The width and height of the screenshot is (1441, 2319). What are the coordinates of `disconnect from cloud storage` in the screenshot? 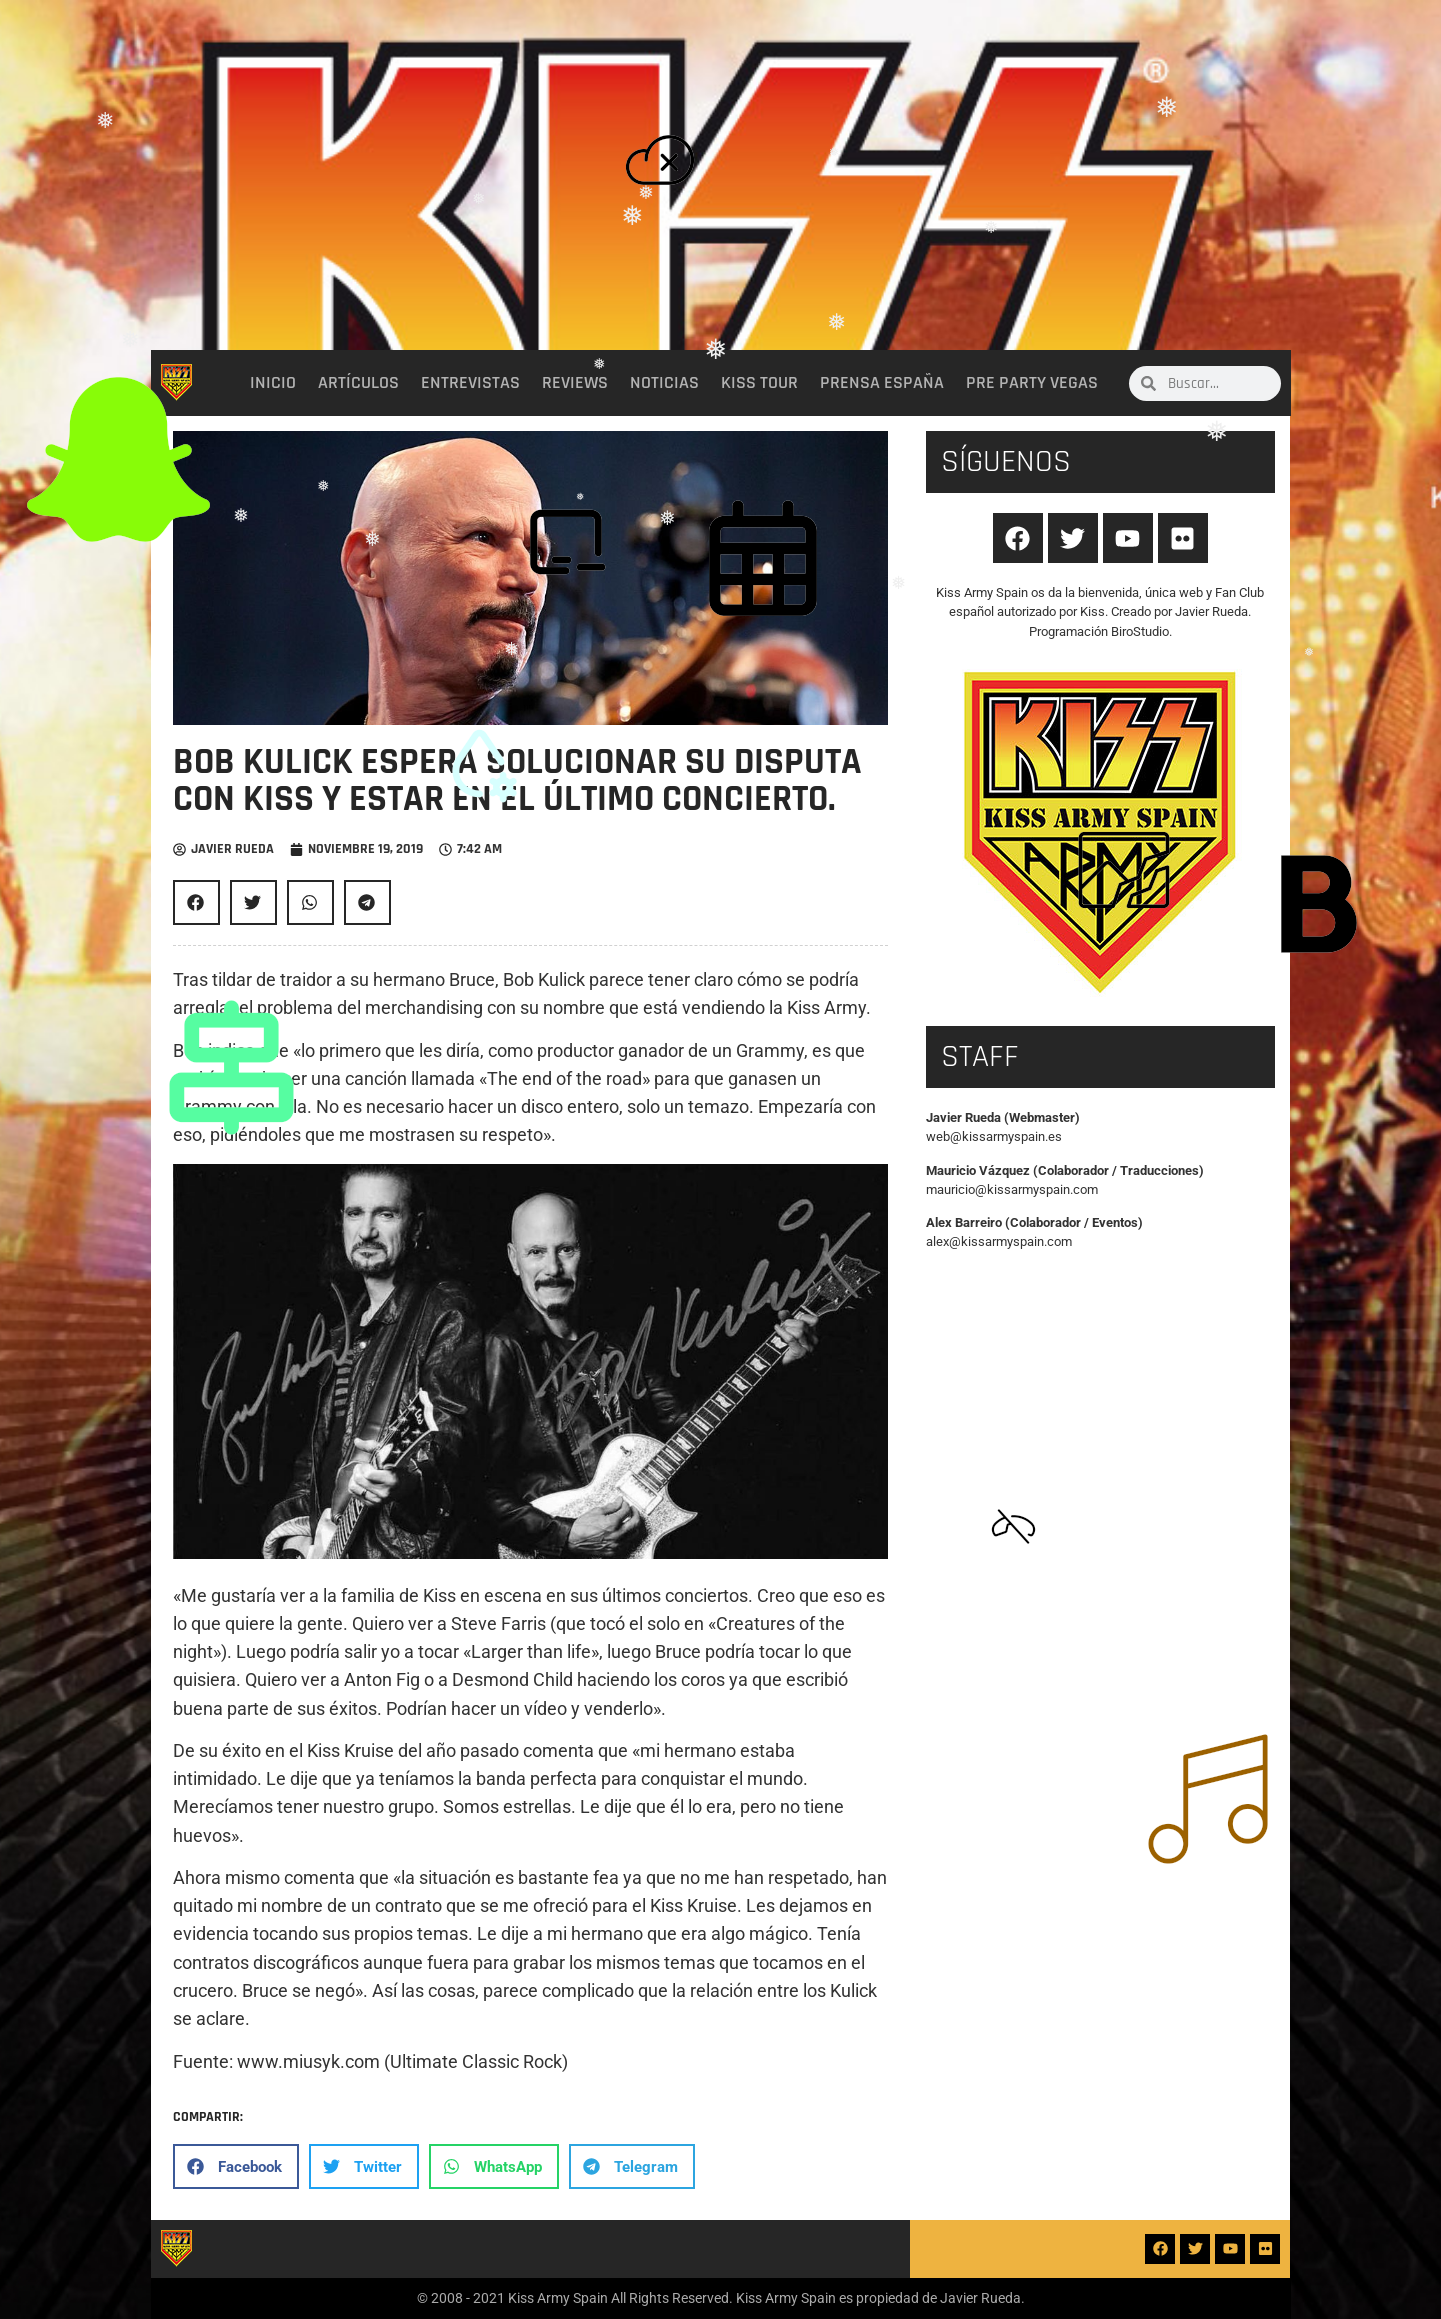 It's located at (660, 160).